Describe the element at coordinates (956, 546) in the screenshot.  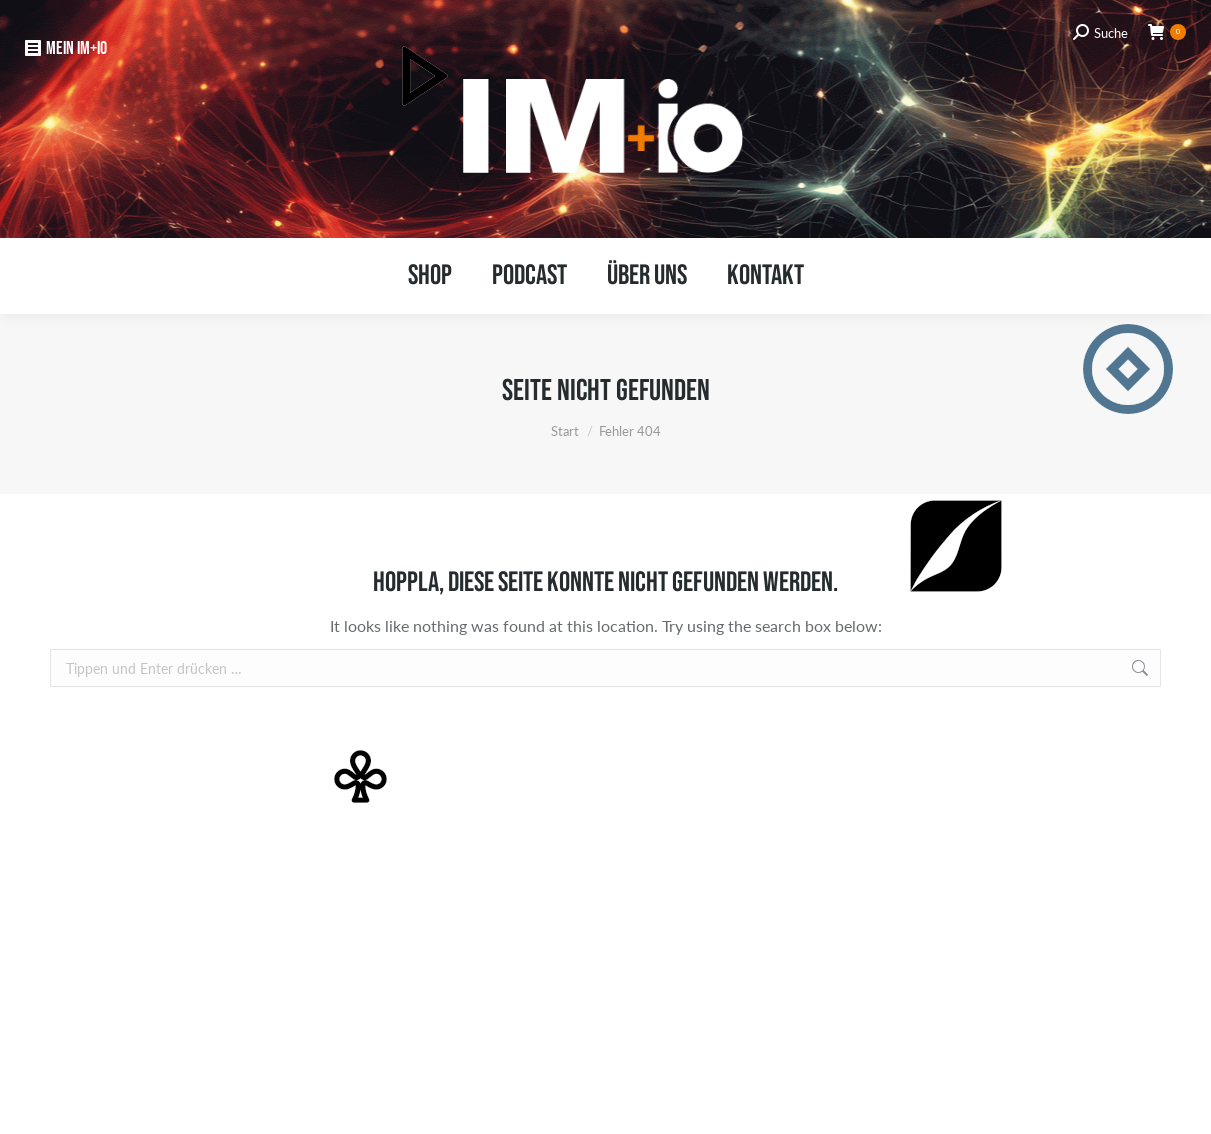
I see `pied piper company logo` at that location.